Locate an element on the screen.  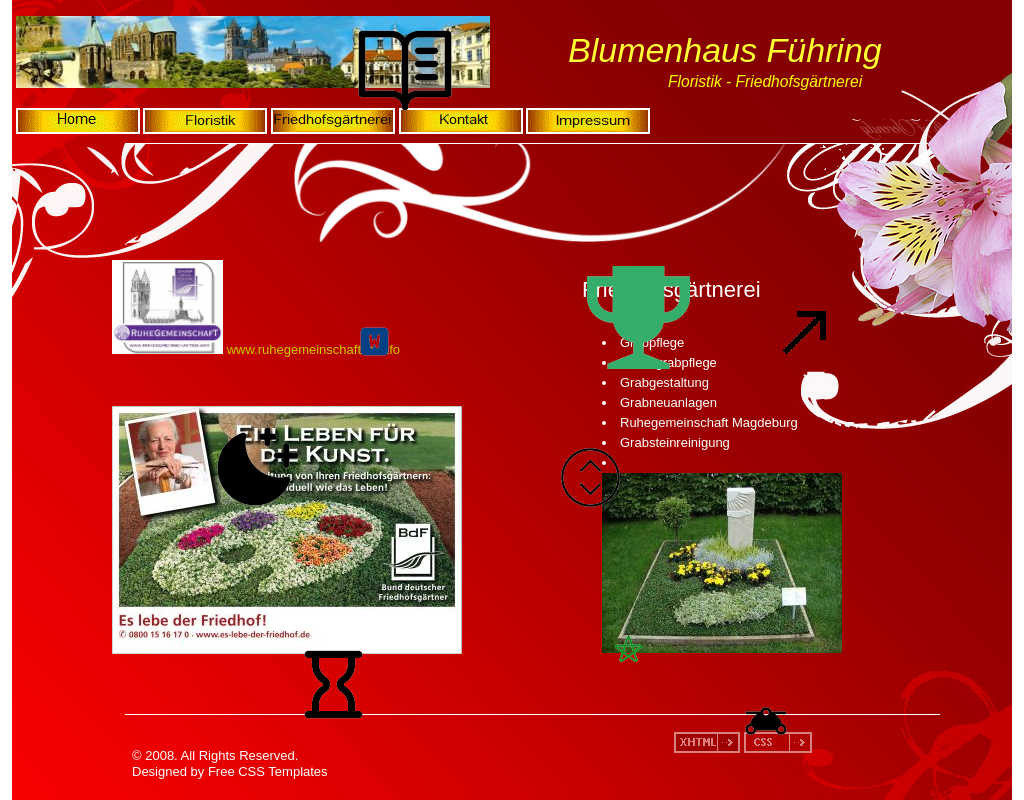
indicates an outgoing call was made is located at coordinates (805, 331).